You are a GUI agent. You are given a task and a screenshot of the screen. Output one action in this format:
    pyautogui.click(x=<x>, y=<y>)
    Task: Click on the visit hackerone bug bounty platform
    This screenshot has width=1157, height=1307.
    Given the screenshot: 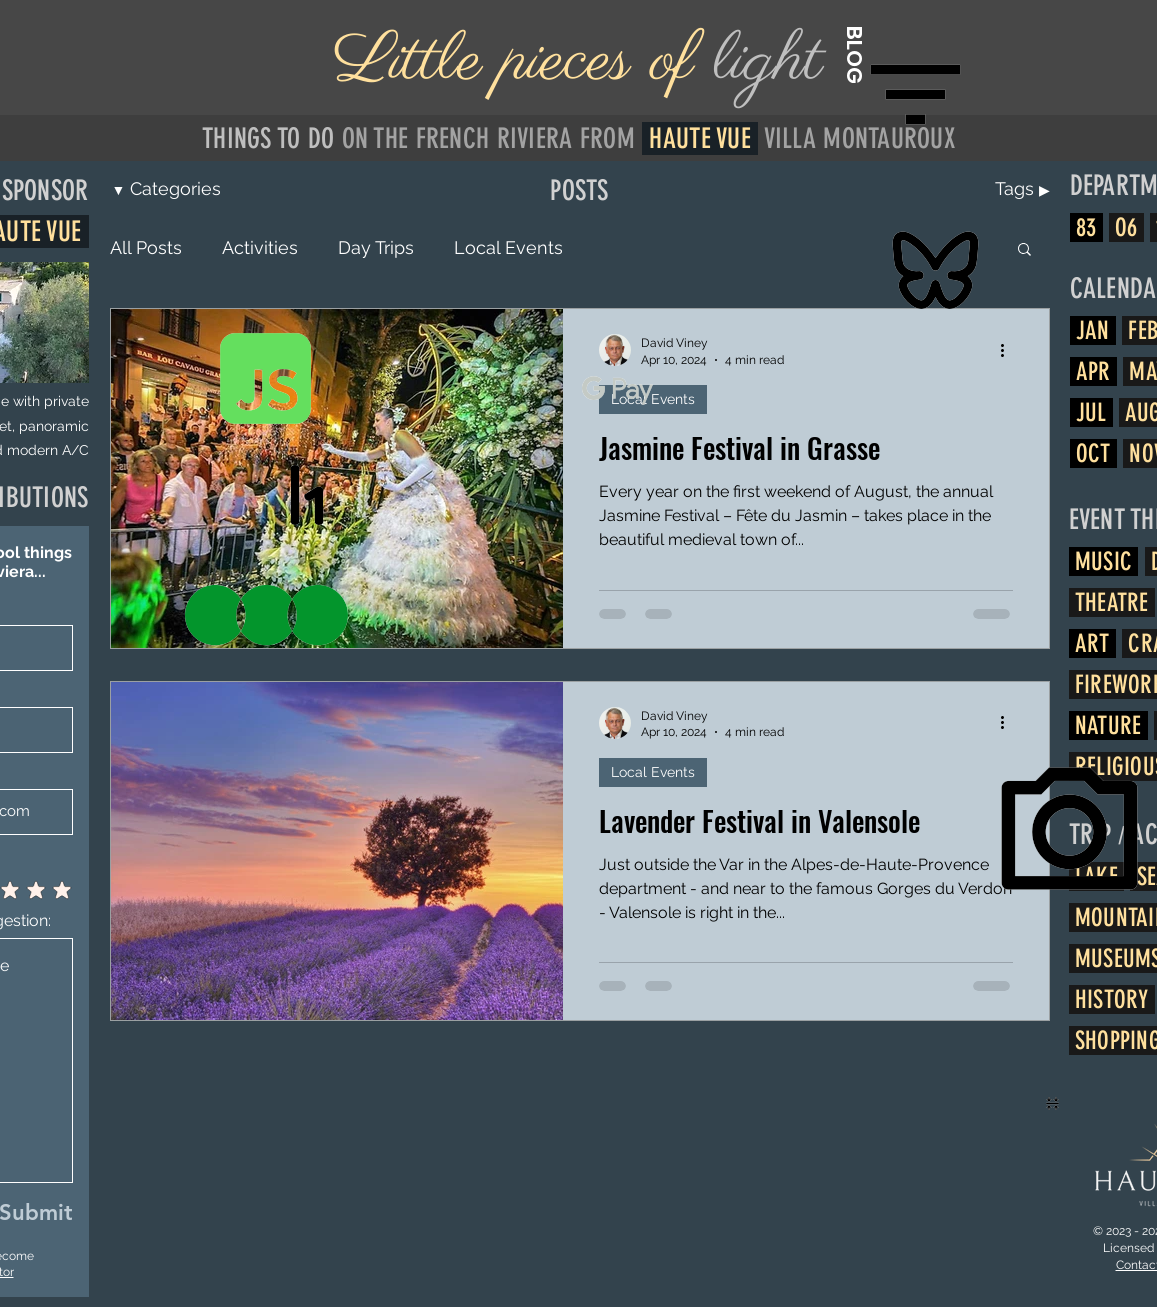 What is the action you would take?
    pyautogui.click(x=307, y=495)
    